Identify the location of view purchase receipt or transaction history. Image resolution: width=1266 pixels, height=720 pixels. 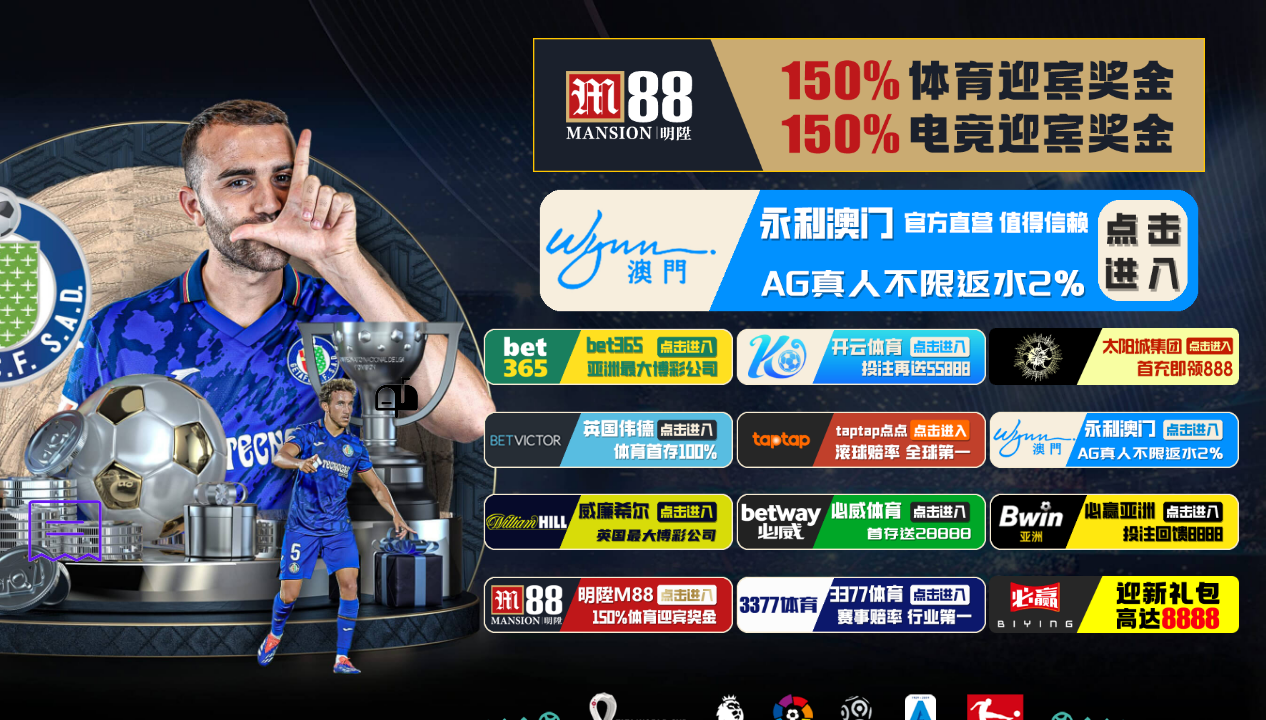
(65, 531).